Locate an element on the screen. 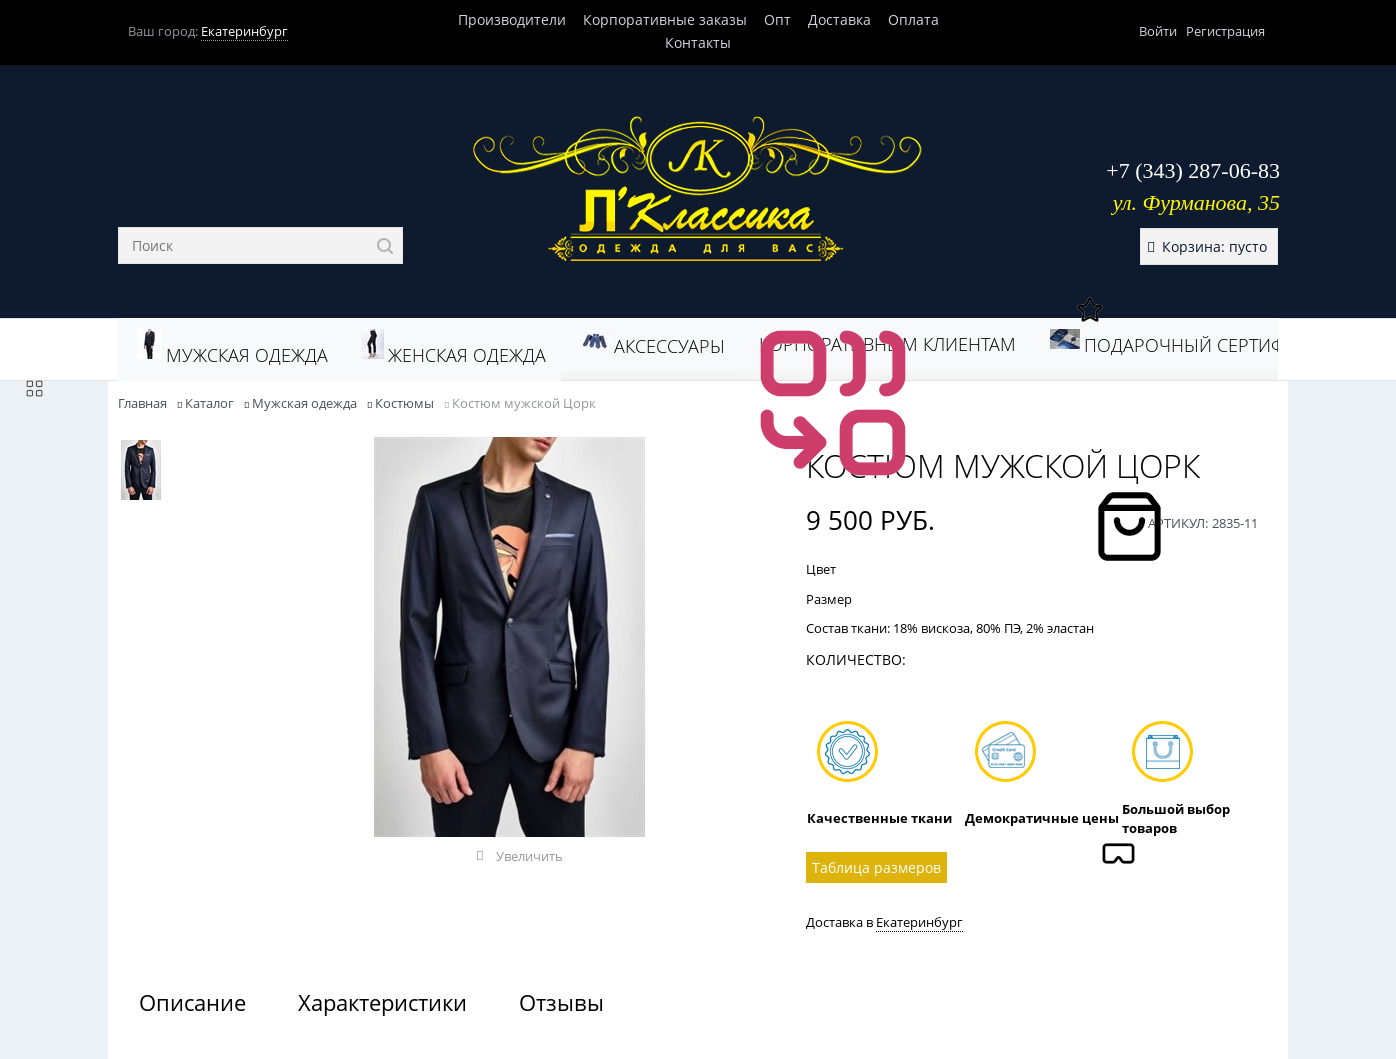  view all applications is located at coordinates (34, 388).